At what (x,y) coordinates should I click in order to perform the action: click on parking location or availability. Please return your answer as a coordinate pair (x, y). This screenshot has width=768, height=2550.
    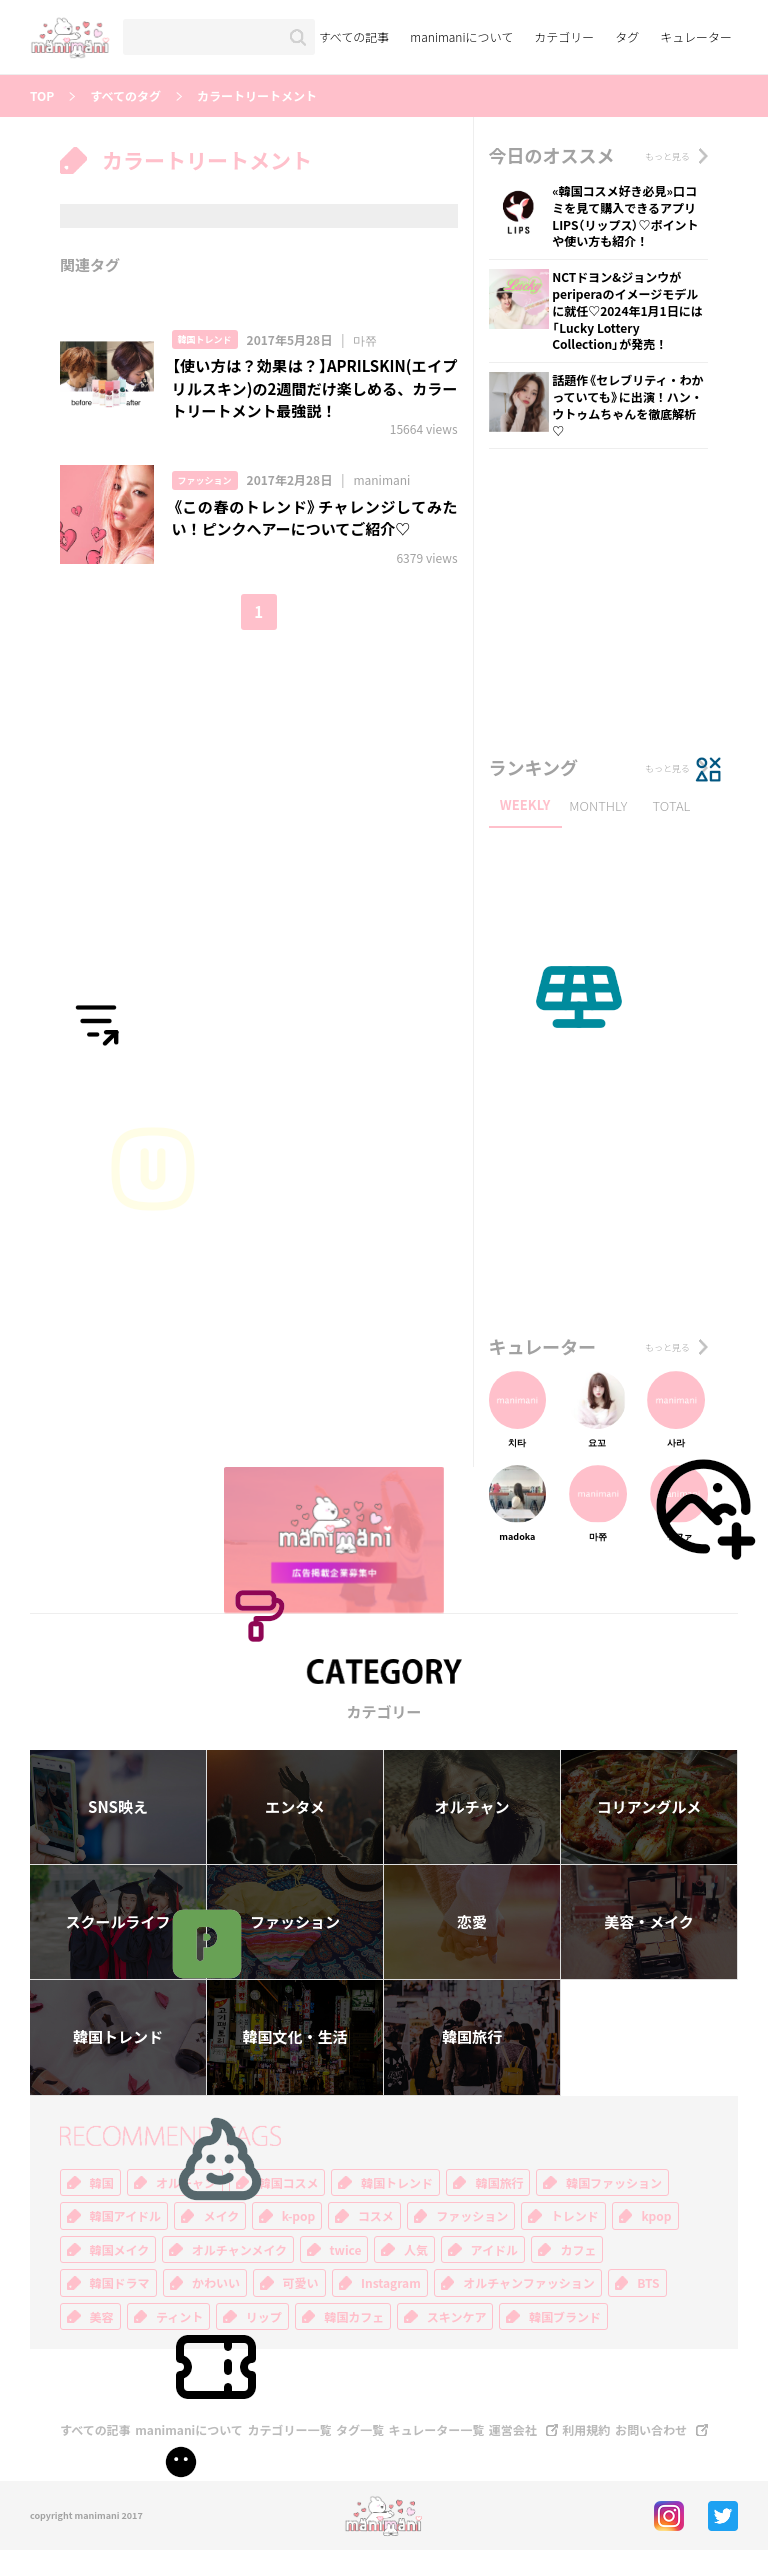
    Looking at the image, I should click on (207, 1944).